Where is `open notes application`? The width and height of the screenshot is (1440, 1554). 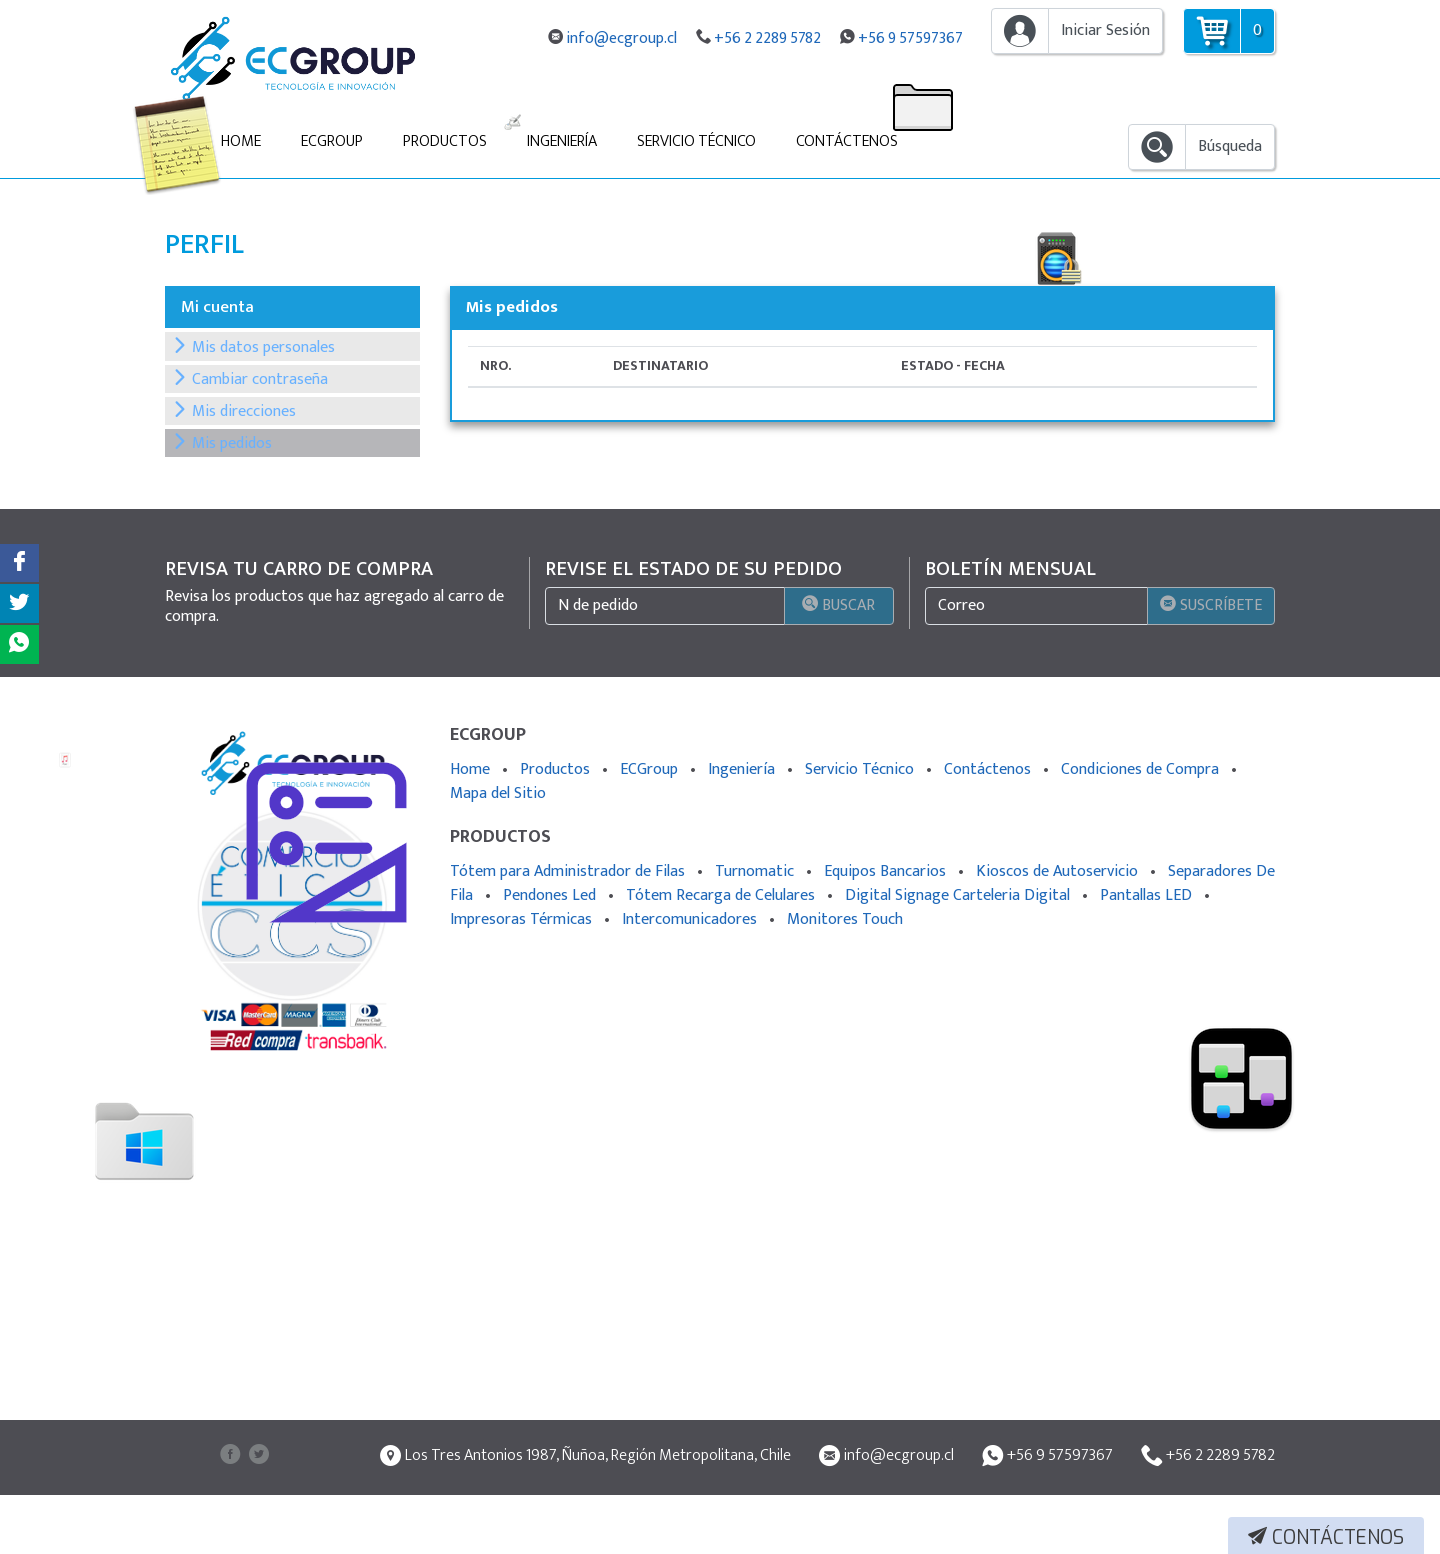
open notes application is located at coordinates (177, 144).